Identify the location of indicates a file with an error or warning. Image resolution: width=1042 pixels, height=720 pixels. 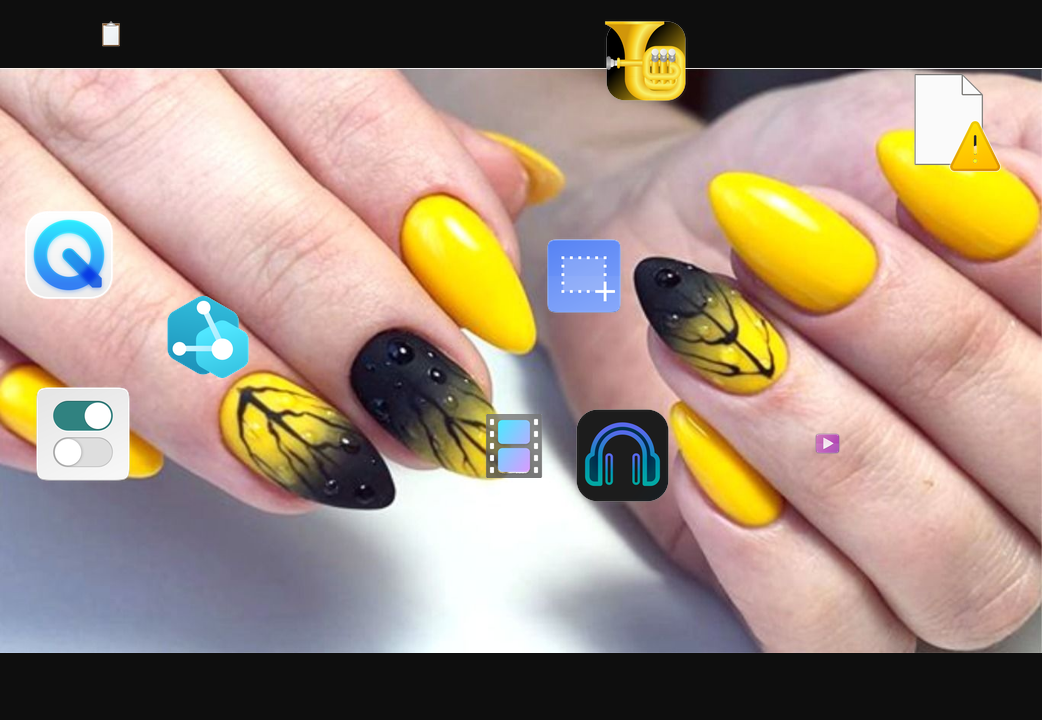
(948, 119).